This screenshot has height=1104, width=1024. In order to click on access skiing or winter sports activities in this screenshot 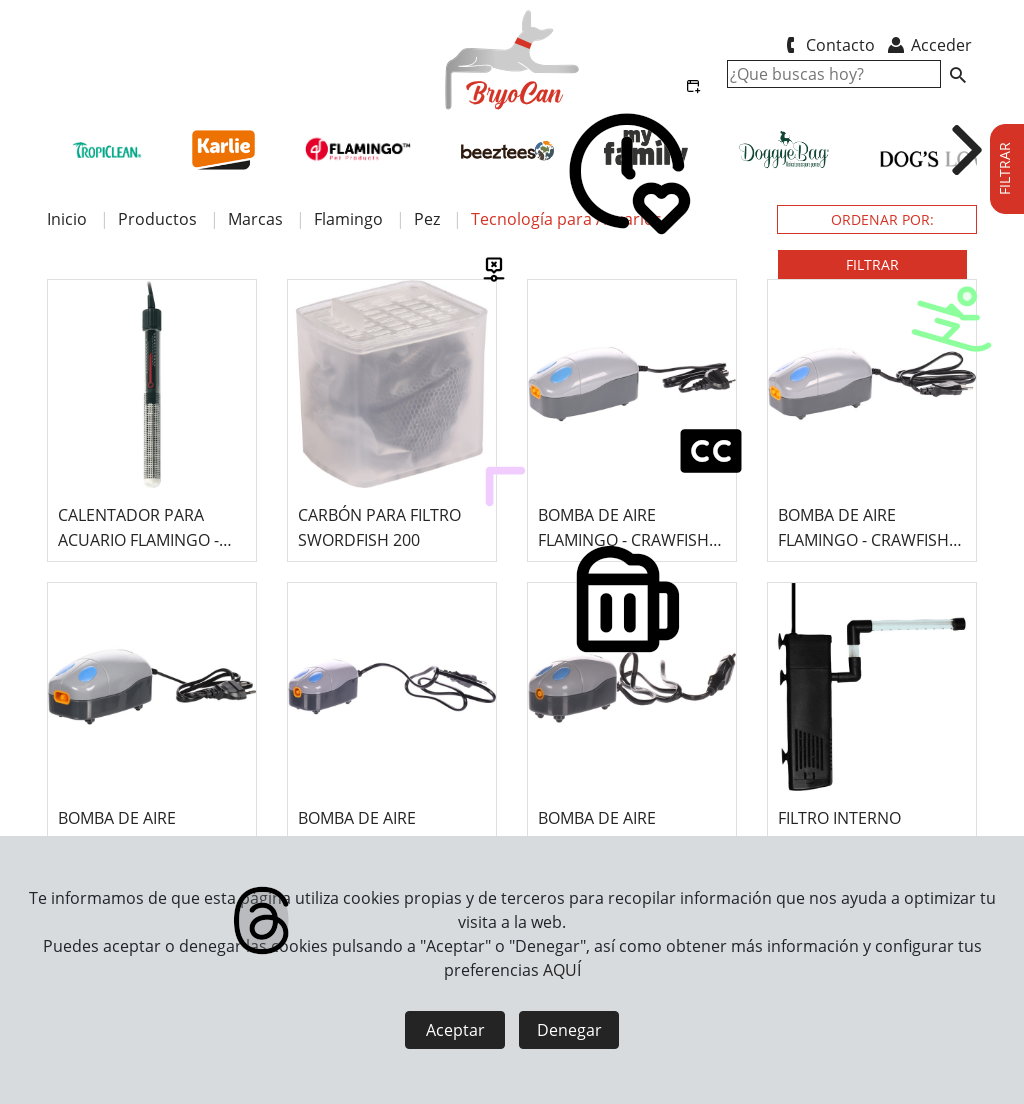, I will do `click(951, 320)`.